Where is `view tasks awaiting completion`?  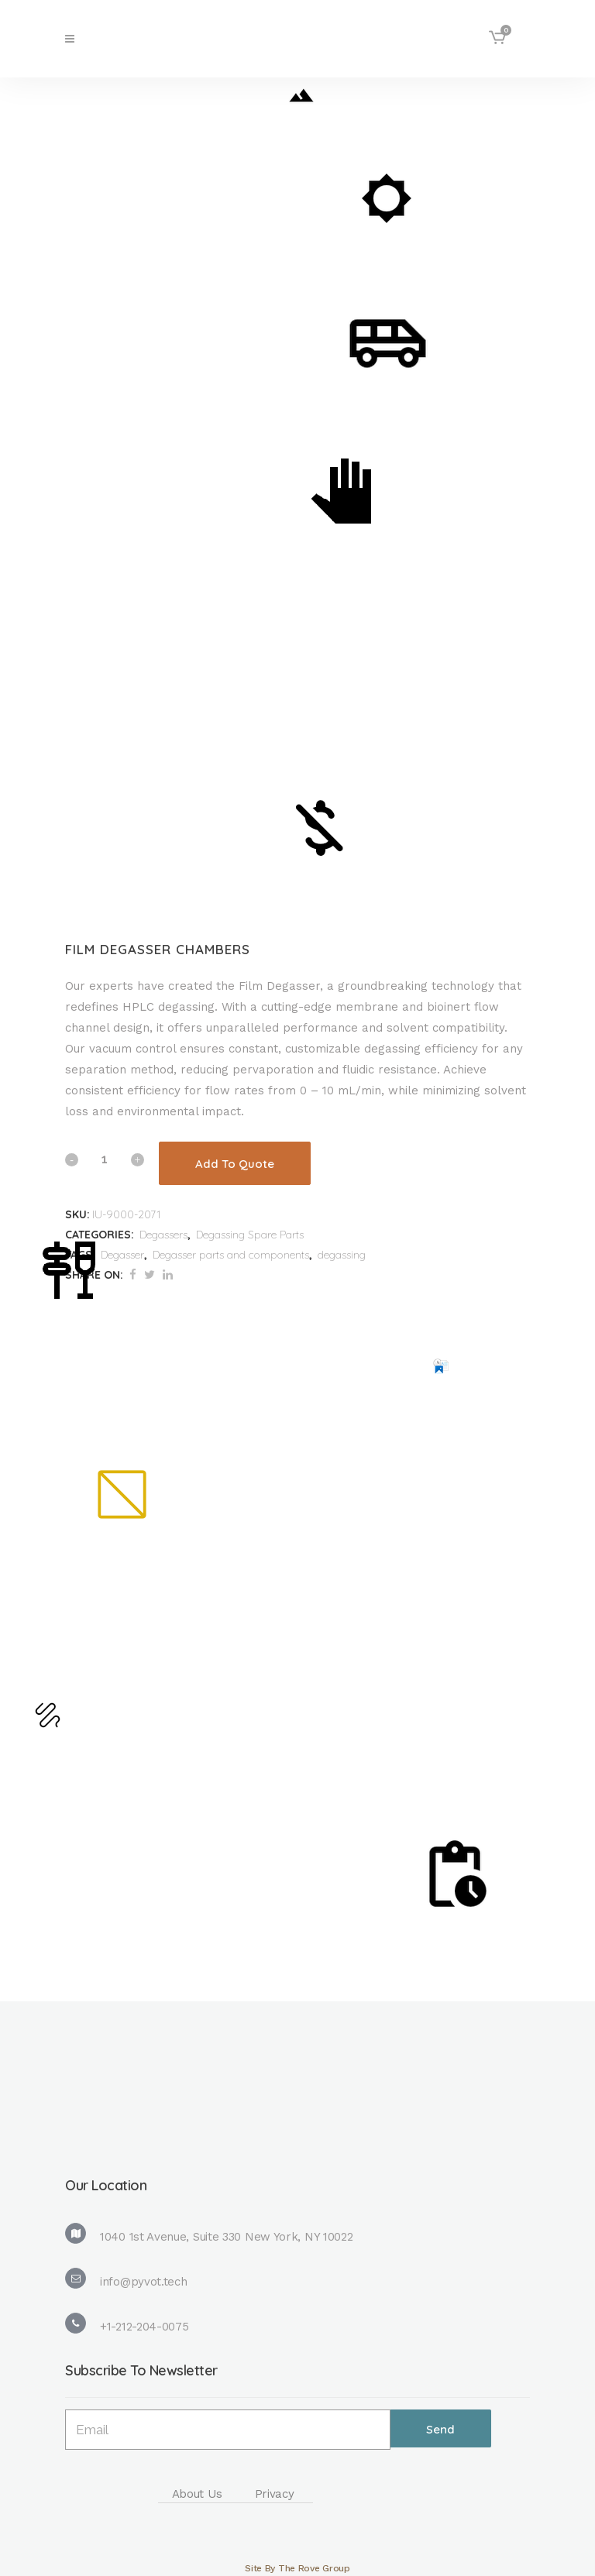 view tasks awaiting completion is located at coordinates (455, 1875).